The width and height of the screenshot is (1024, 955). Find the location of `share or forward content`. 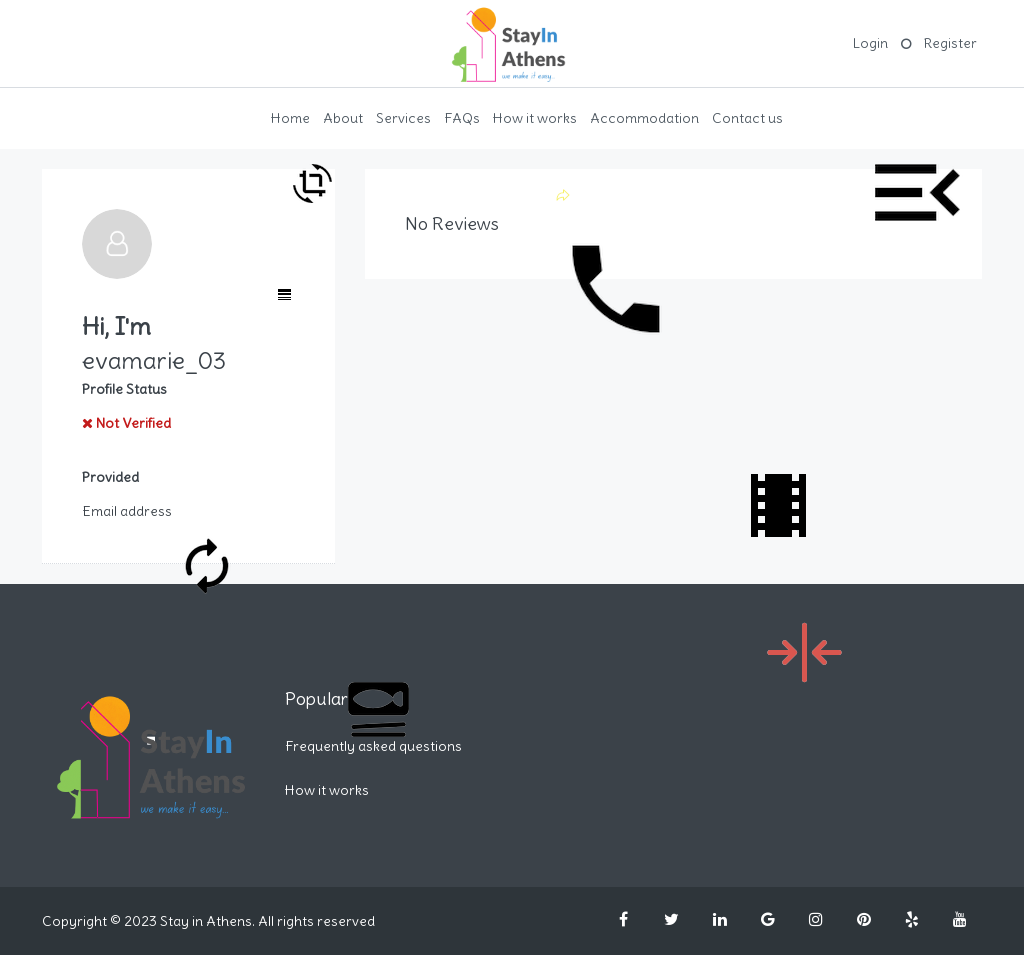

share or forward content is located at coordinates (563, 195).